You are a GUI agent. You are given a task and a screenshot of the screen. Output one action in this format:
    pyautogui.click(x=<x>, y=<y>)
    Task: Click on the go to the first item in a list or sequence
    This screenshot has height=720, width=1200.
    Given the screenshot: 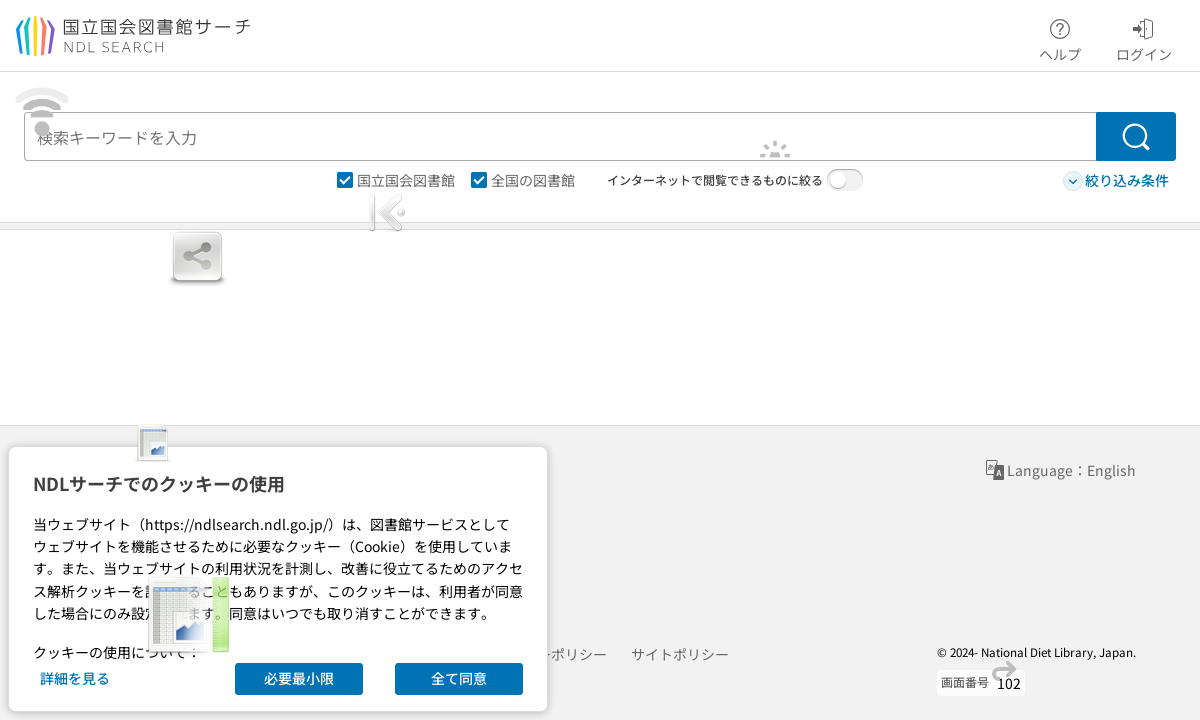 What is the action you would take?
    pyautogui.click(x=386, y=212)
    